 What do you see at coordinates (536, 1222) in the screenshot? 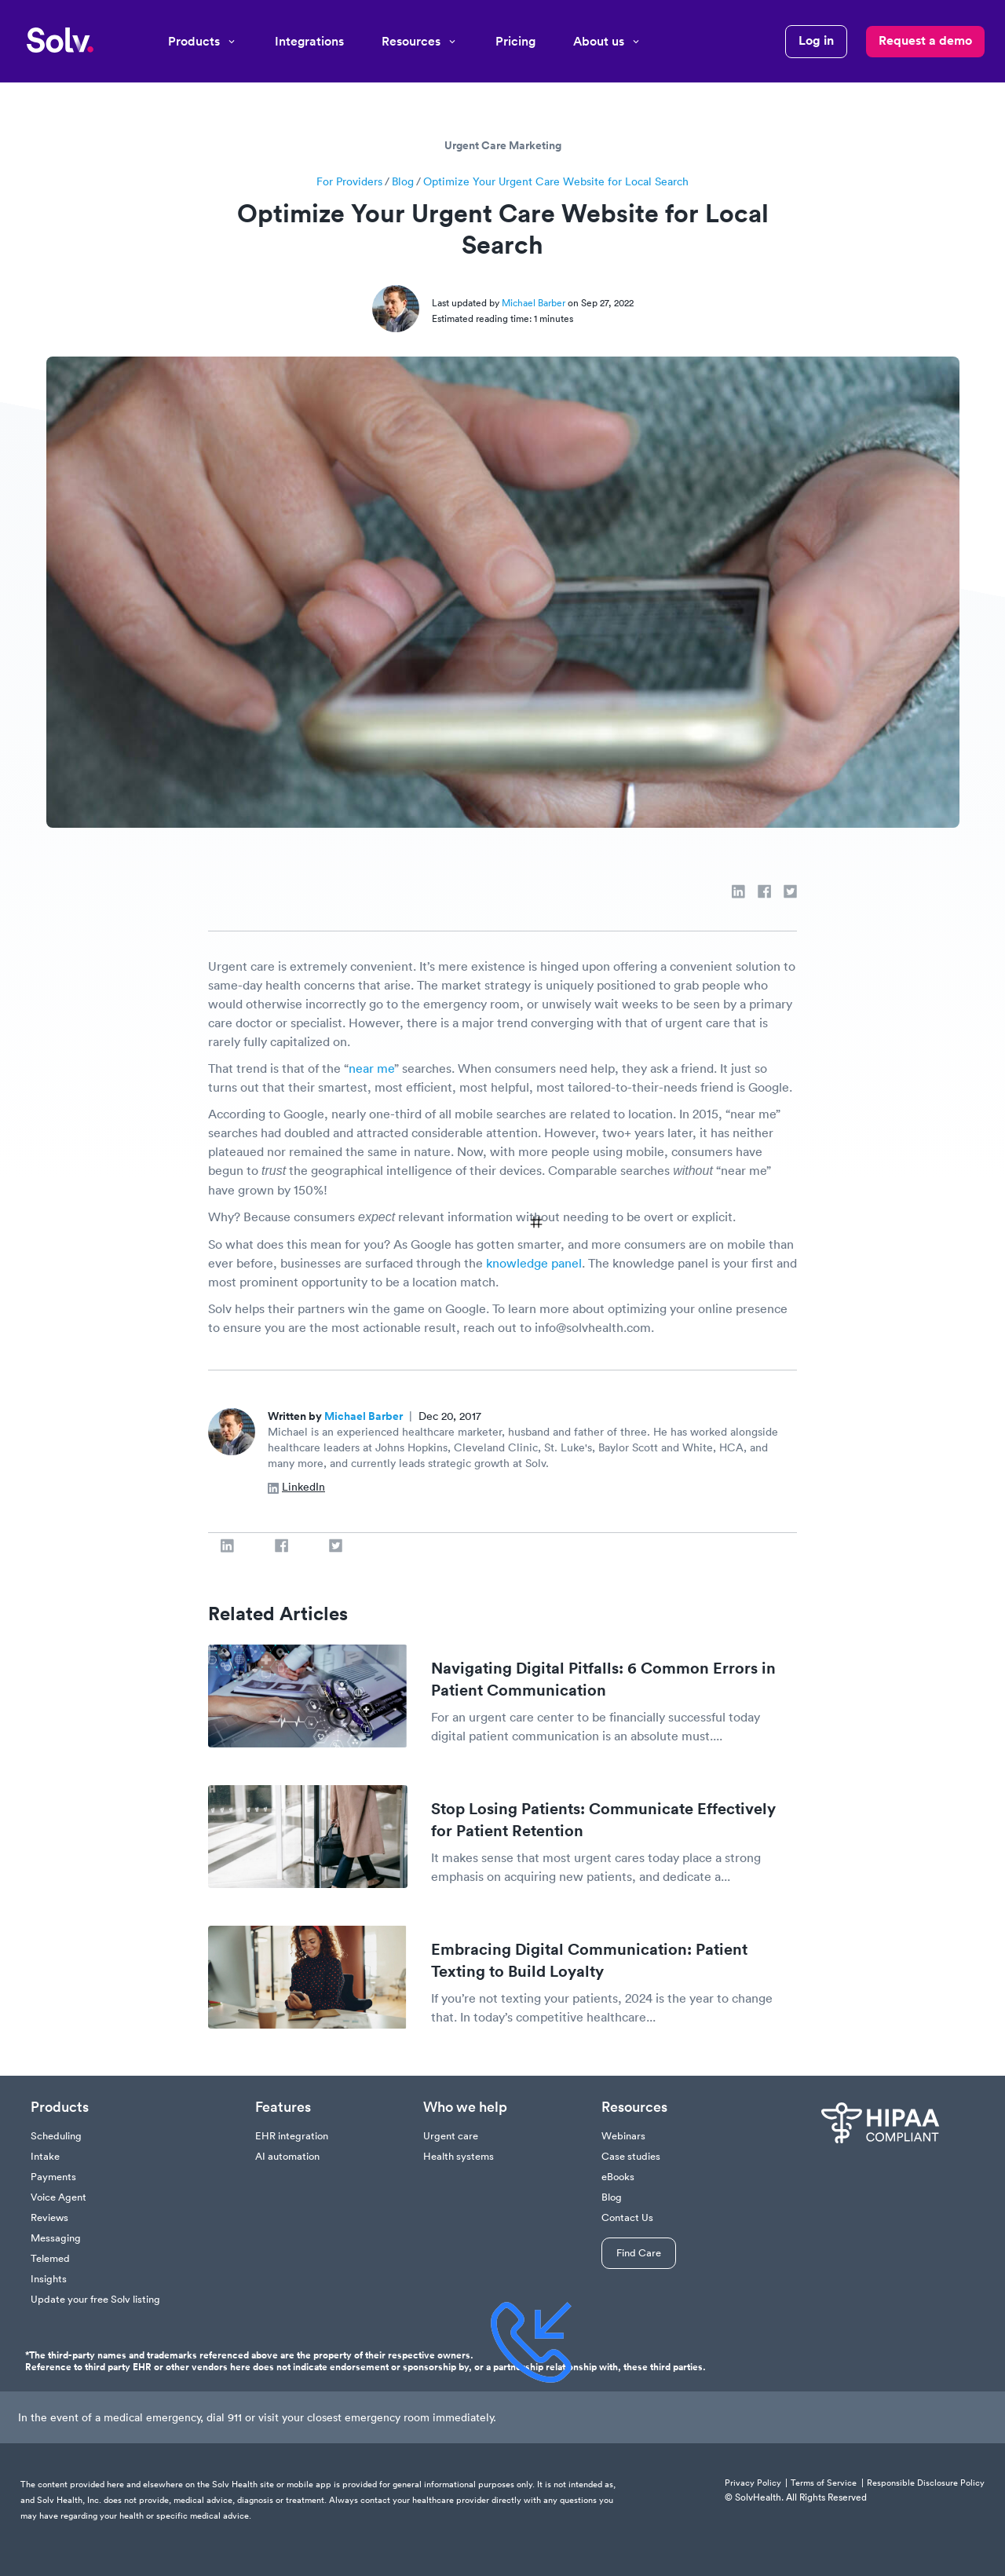
I see `view items in grid layout` at bounding box center [536, 1222].